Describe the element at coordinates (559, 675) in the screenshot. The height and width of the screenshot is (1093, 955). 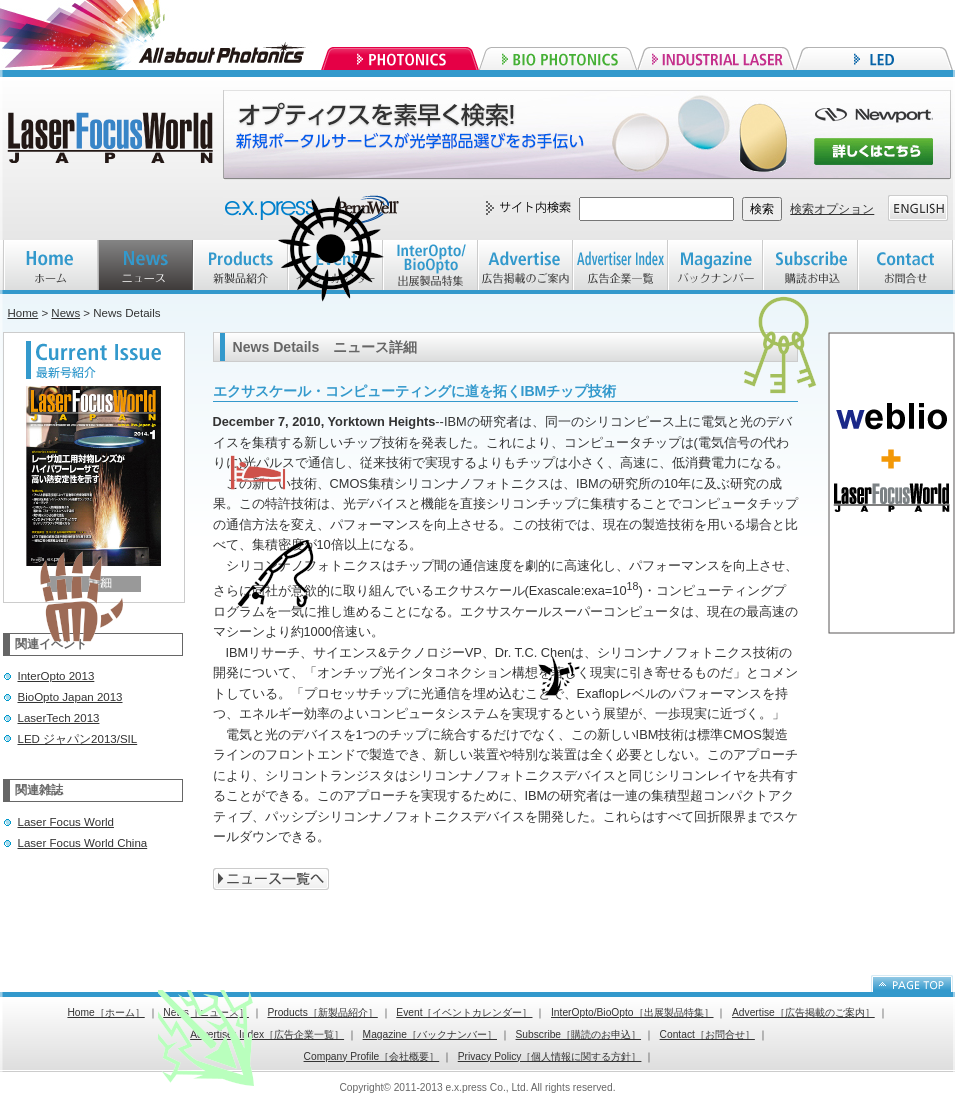
I see `indicates a broken or damaged weapon` at that location.